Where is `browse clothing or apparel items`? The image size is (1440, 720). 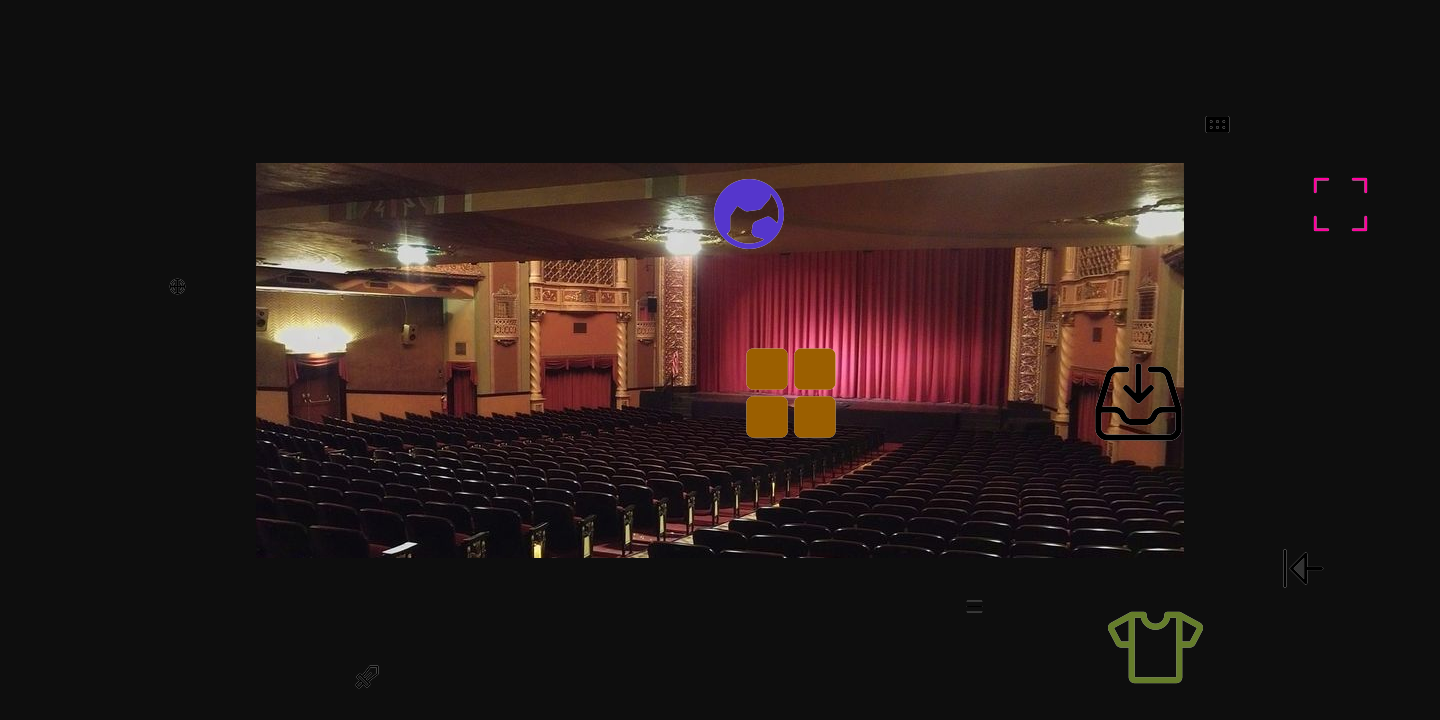 browse clothing or apparel items is located at coordinates (1155, 647).